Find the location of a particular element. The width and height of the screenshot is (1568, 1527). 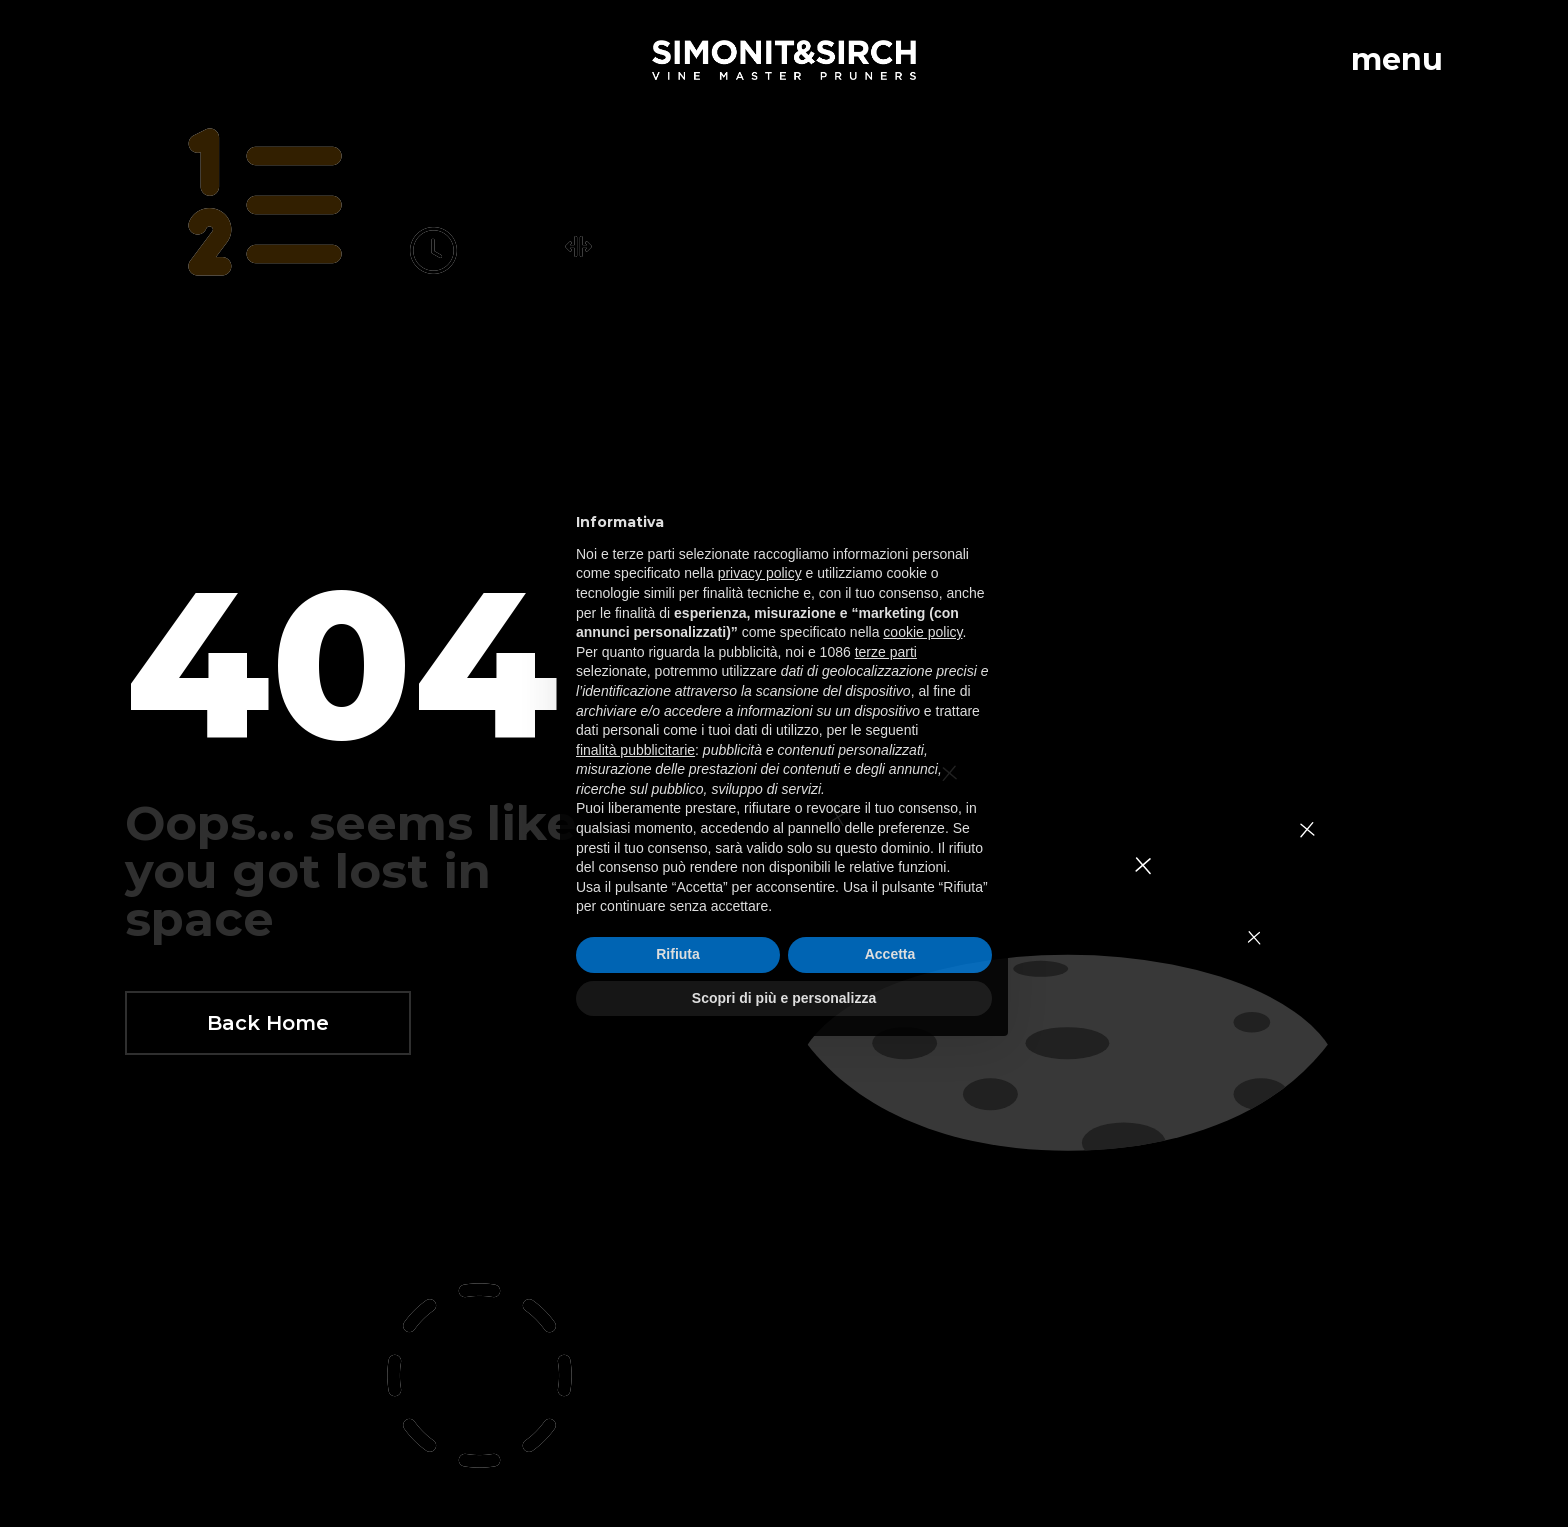

create a numbered list is located at coordinates (265, 205).